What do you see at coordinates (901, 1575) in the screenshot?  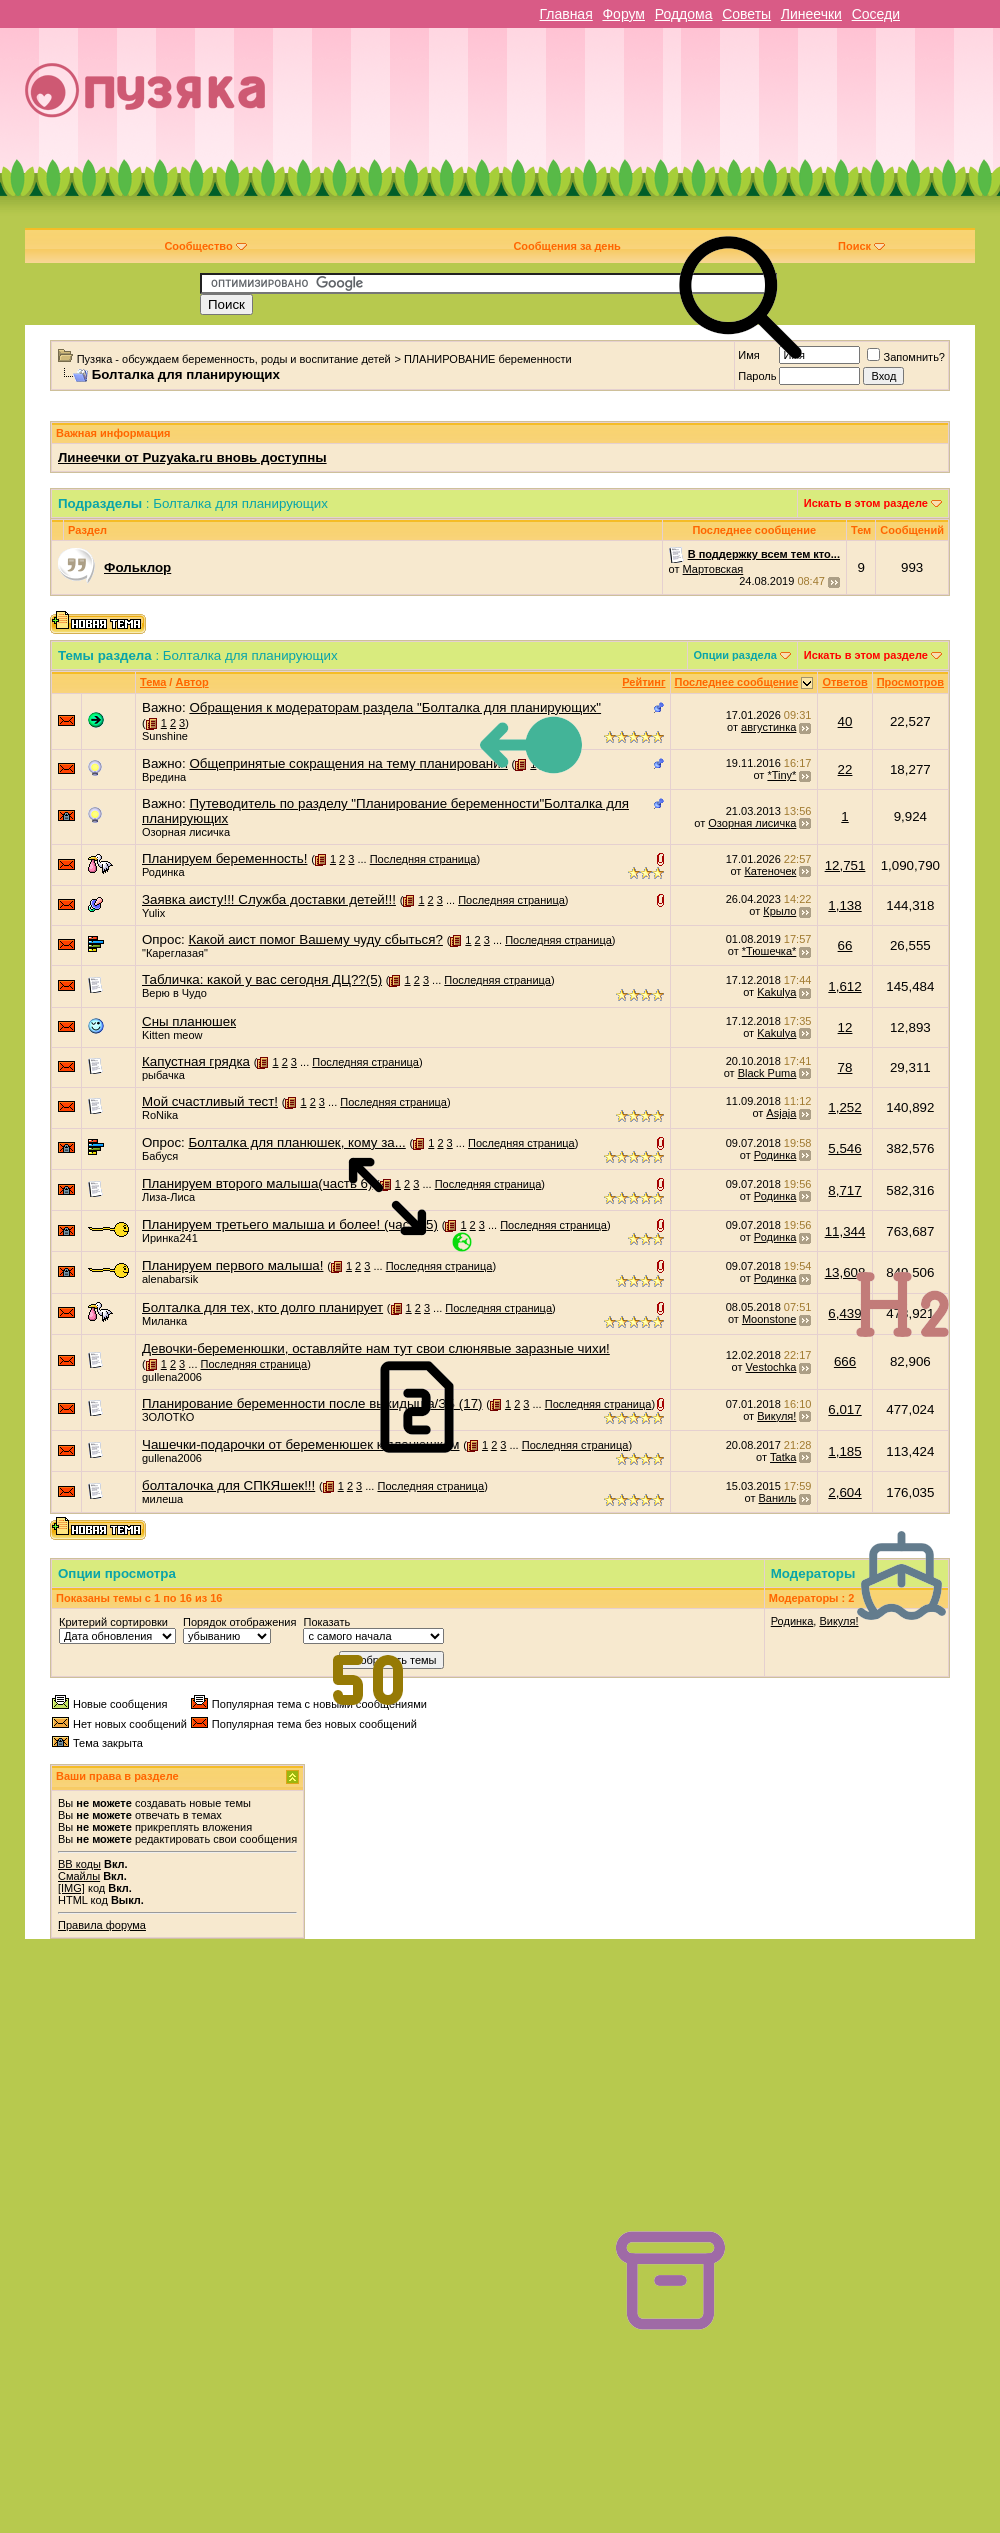 I see `access shipping or delivery options` at bounding box center [901, 1575].